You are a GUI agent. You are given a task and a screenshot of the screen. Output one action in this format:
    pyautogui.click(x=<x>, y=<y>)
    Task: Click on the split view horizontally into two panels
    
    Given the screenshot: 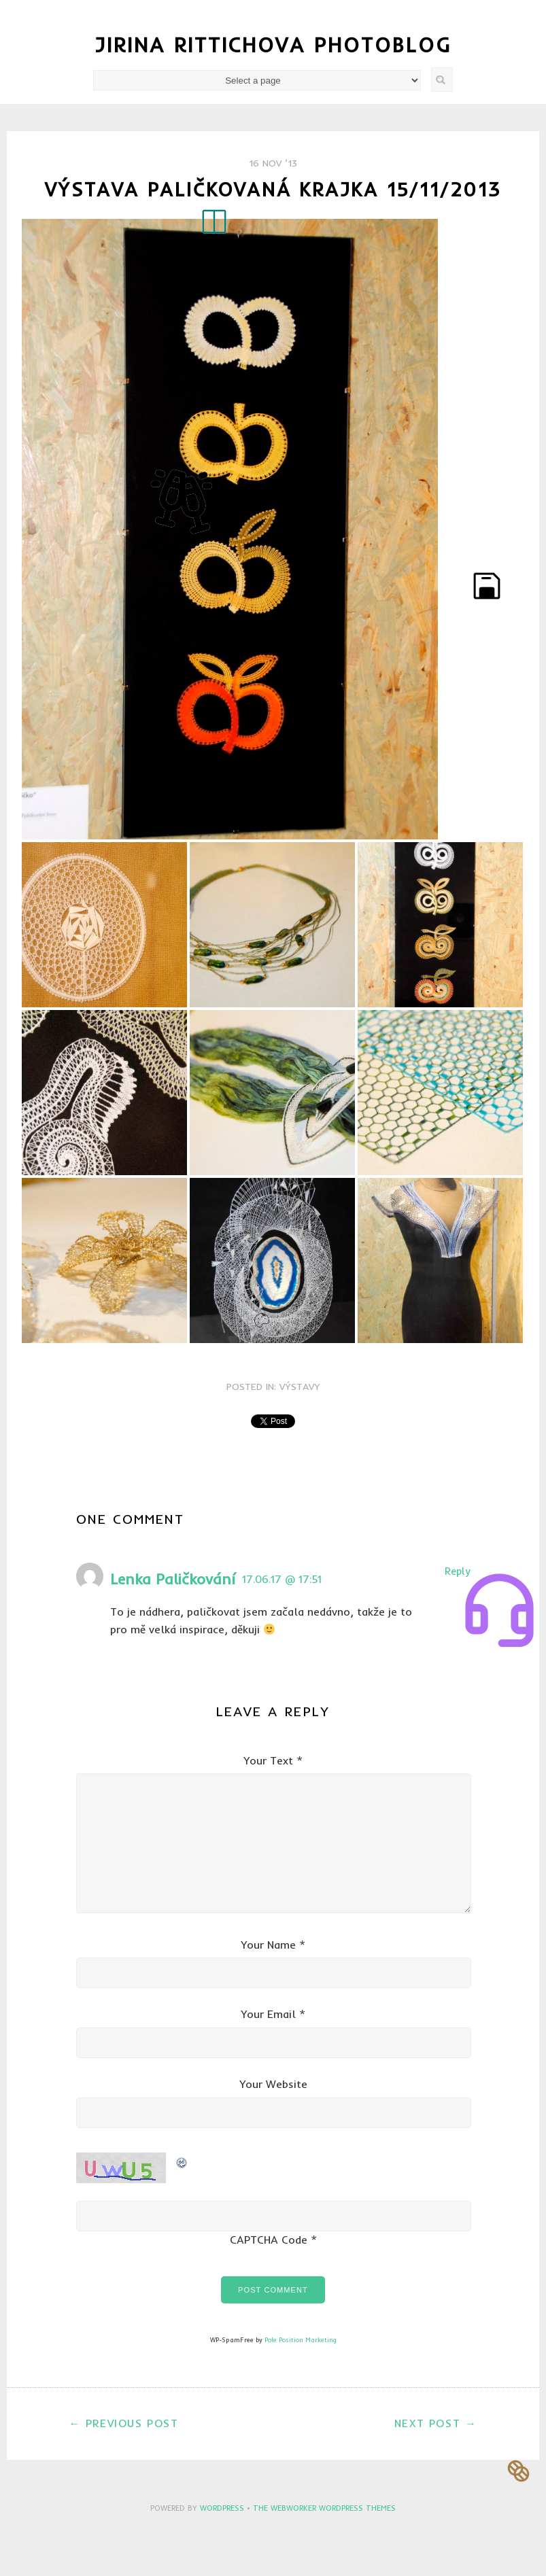 What is the action you would take?
    pyautogui.click(x=214, y=222)
    